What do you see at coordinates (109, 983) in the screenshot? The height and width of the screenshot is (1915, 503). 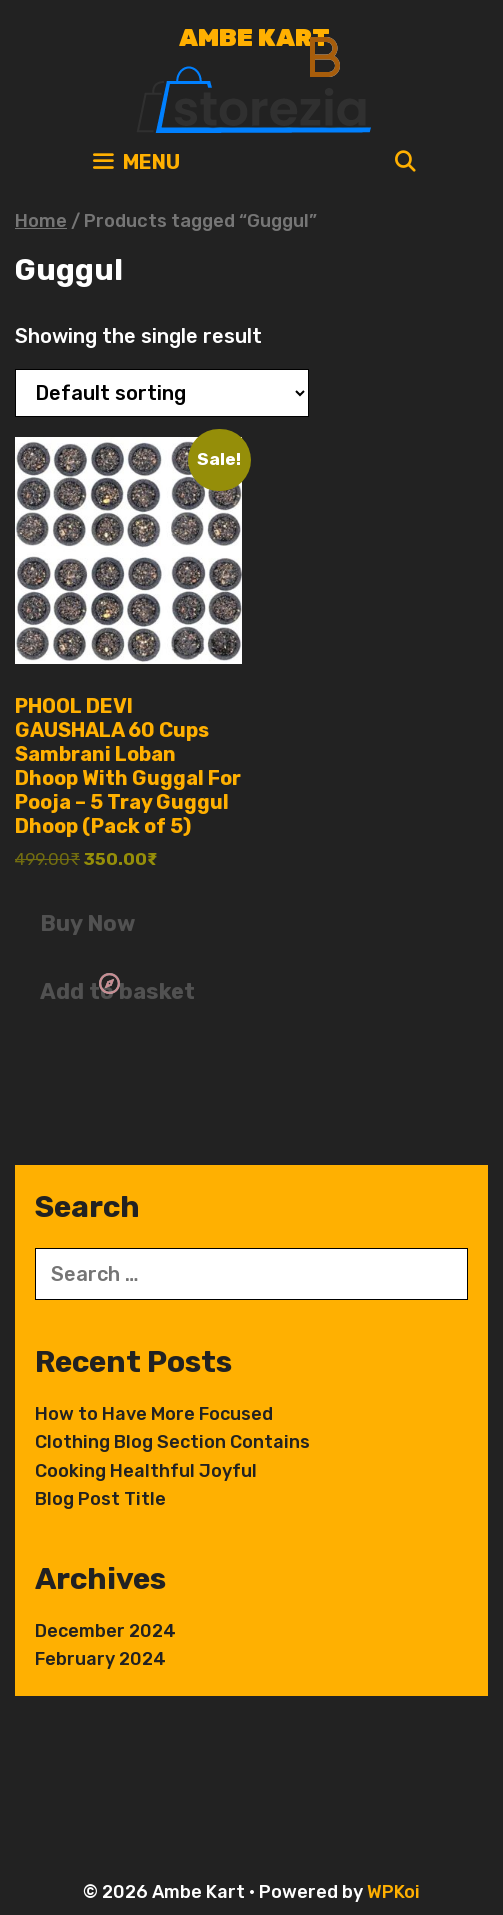 I see `open navigation or directions` at bounding box center [109, 983].